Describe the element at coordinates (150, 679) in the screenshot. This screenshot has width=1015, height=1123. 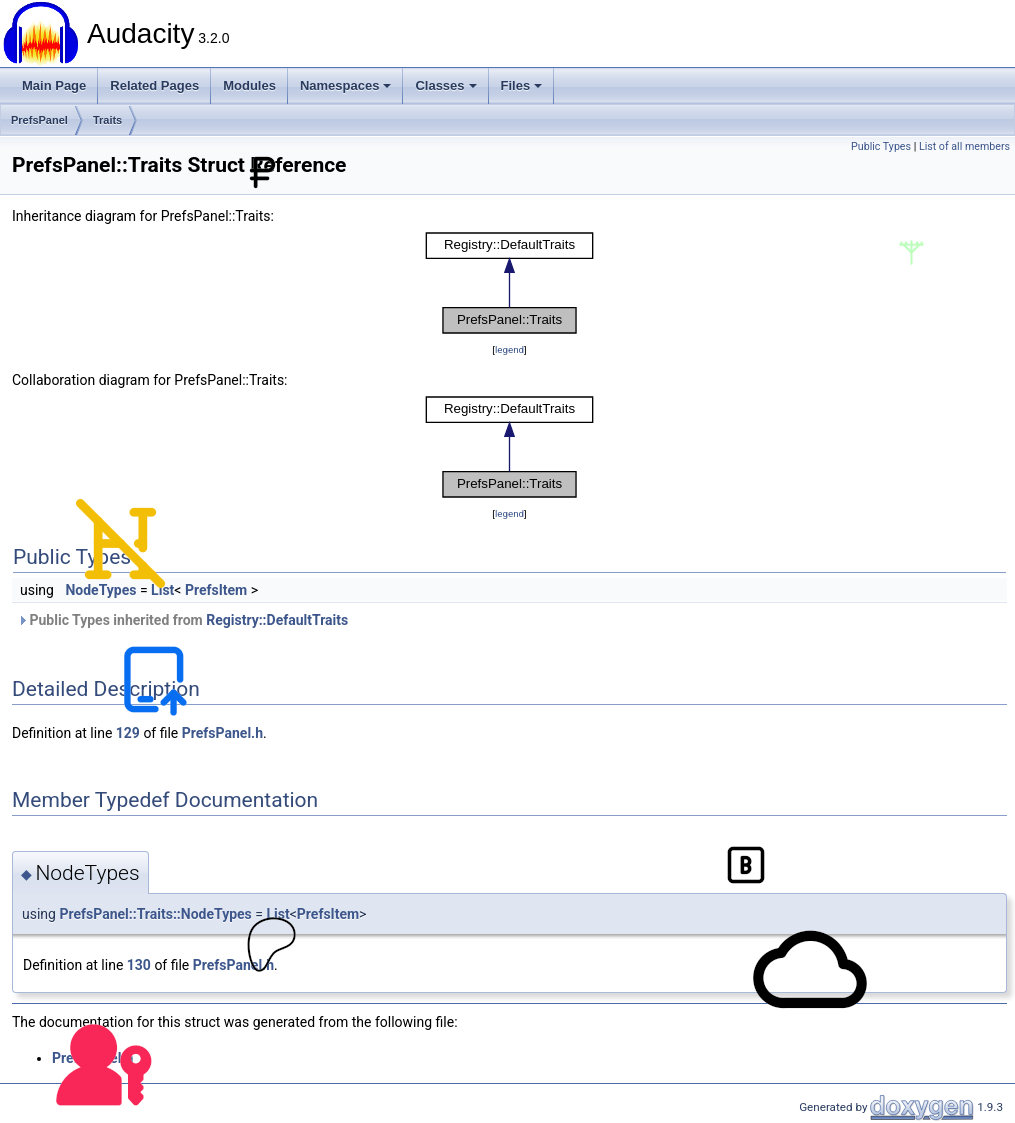
I see `upload content to tablet device` at that location.